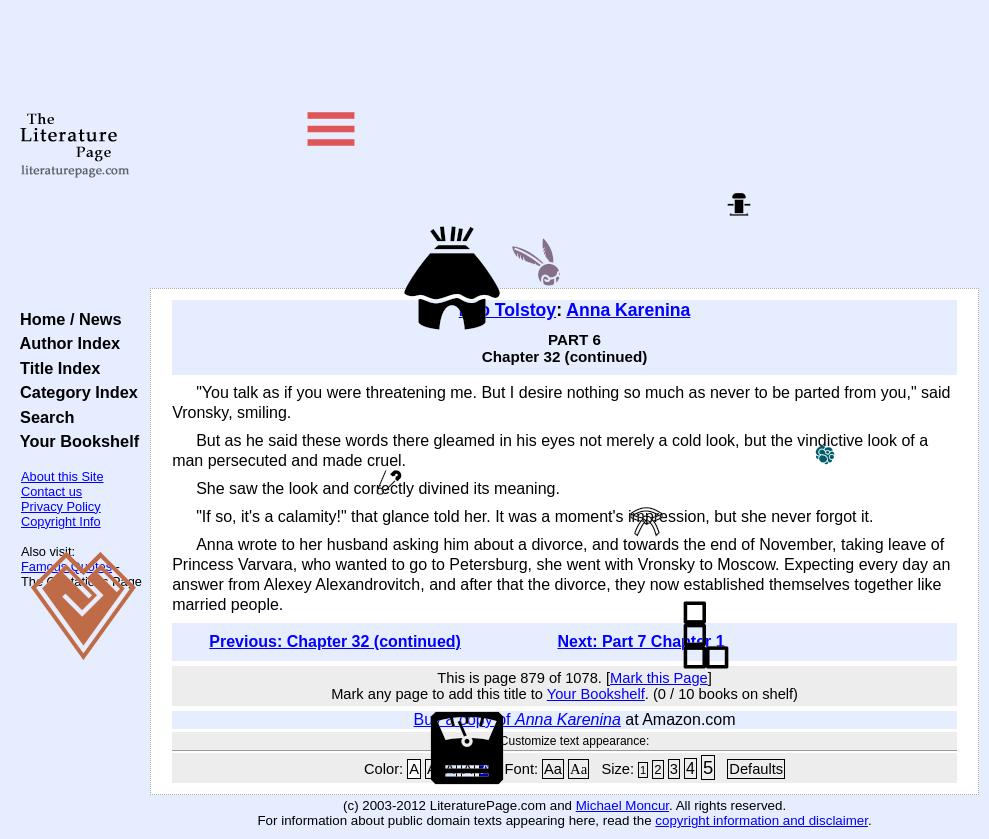  What do you see at coordinates (706, 635) in the screenshot?
I see `indicates an L-shaped tetromino piece in a puzzle game` at bounding box center [706, 635].